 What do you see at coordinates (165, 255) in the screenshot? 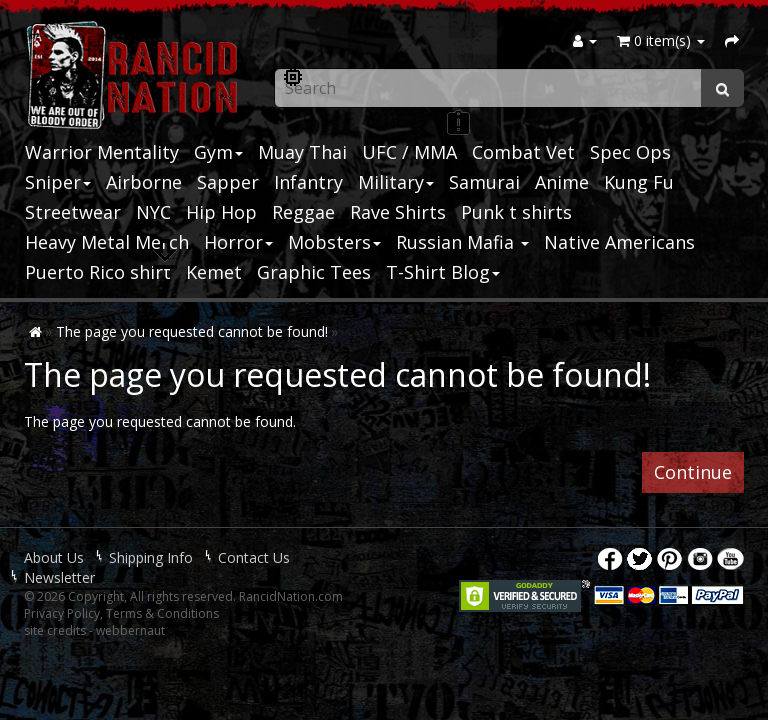
I see `download a file or content` at bounding box center [165, 255].